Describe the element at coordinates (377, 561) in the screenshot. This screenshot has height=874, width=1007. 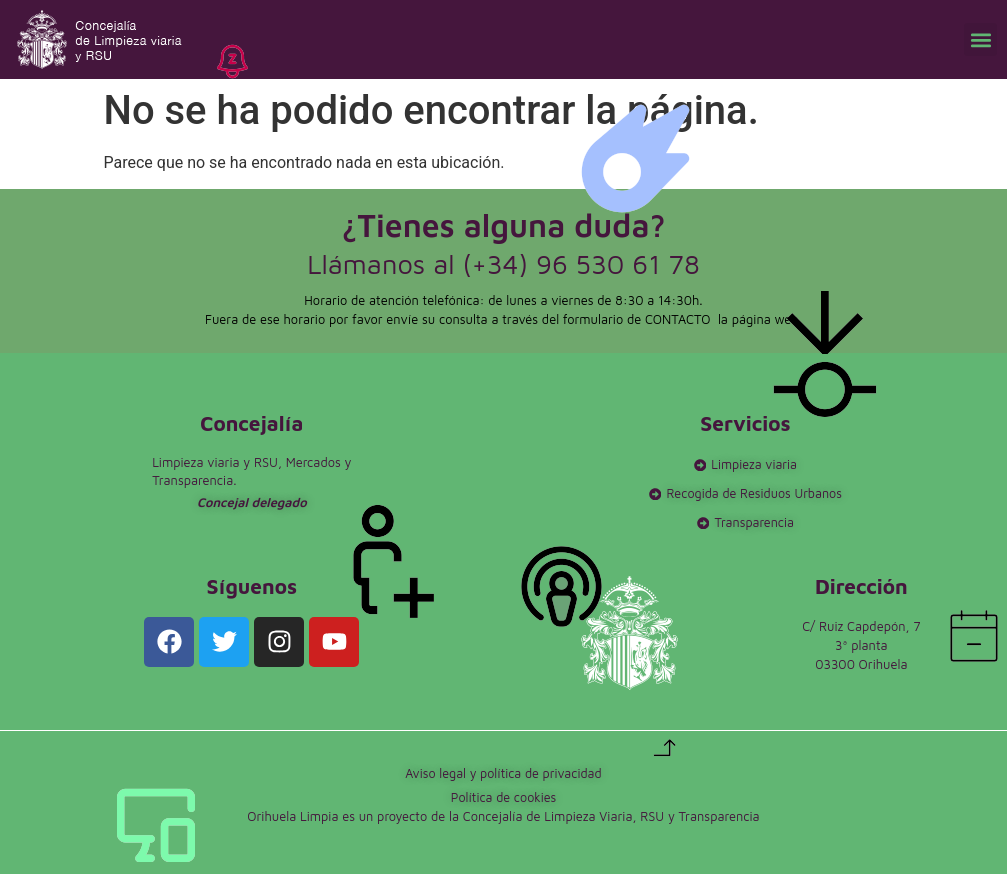
I see `add a new user or contact` at that location.